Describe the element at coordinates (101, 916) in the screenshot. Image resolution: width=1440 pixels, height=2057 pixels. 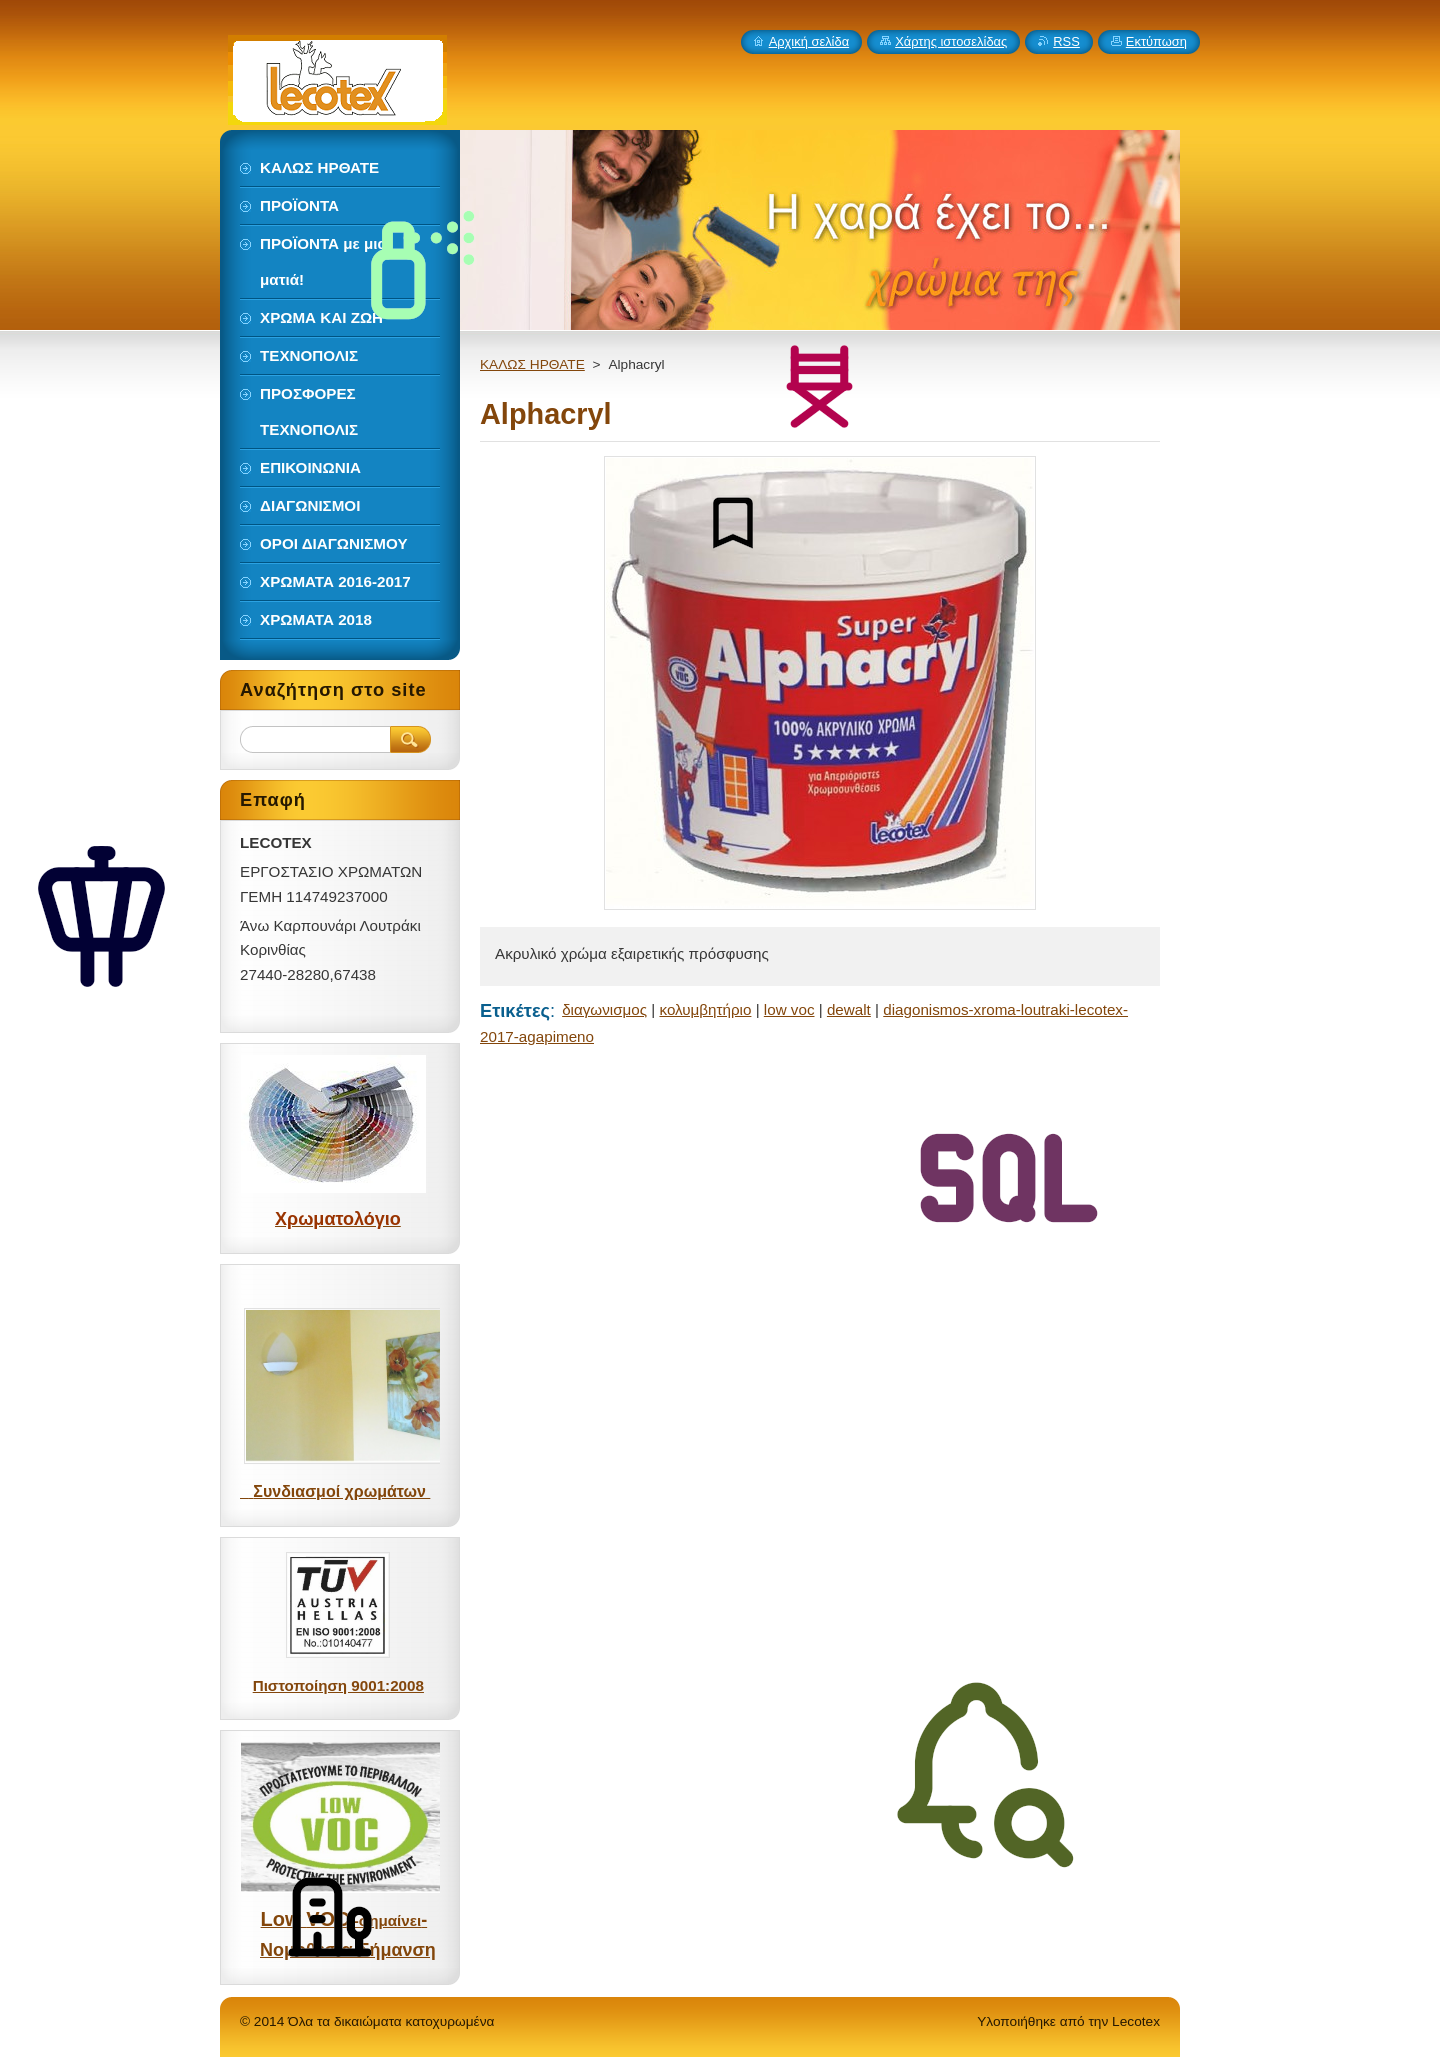
I see `access air traffic control features` at that location.